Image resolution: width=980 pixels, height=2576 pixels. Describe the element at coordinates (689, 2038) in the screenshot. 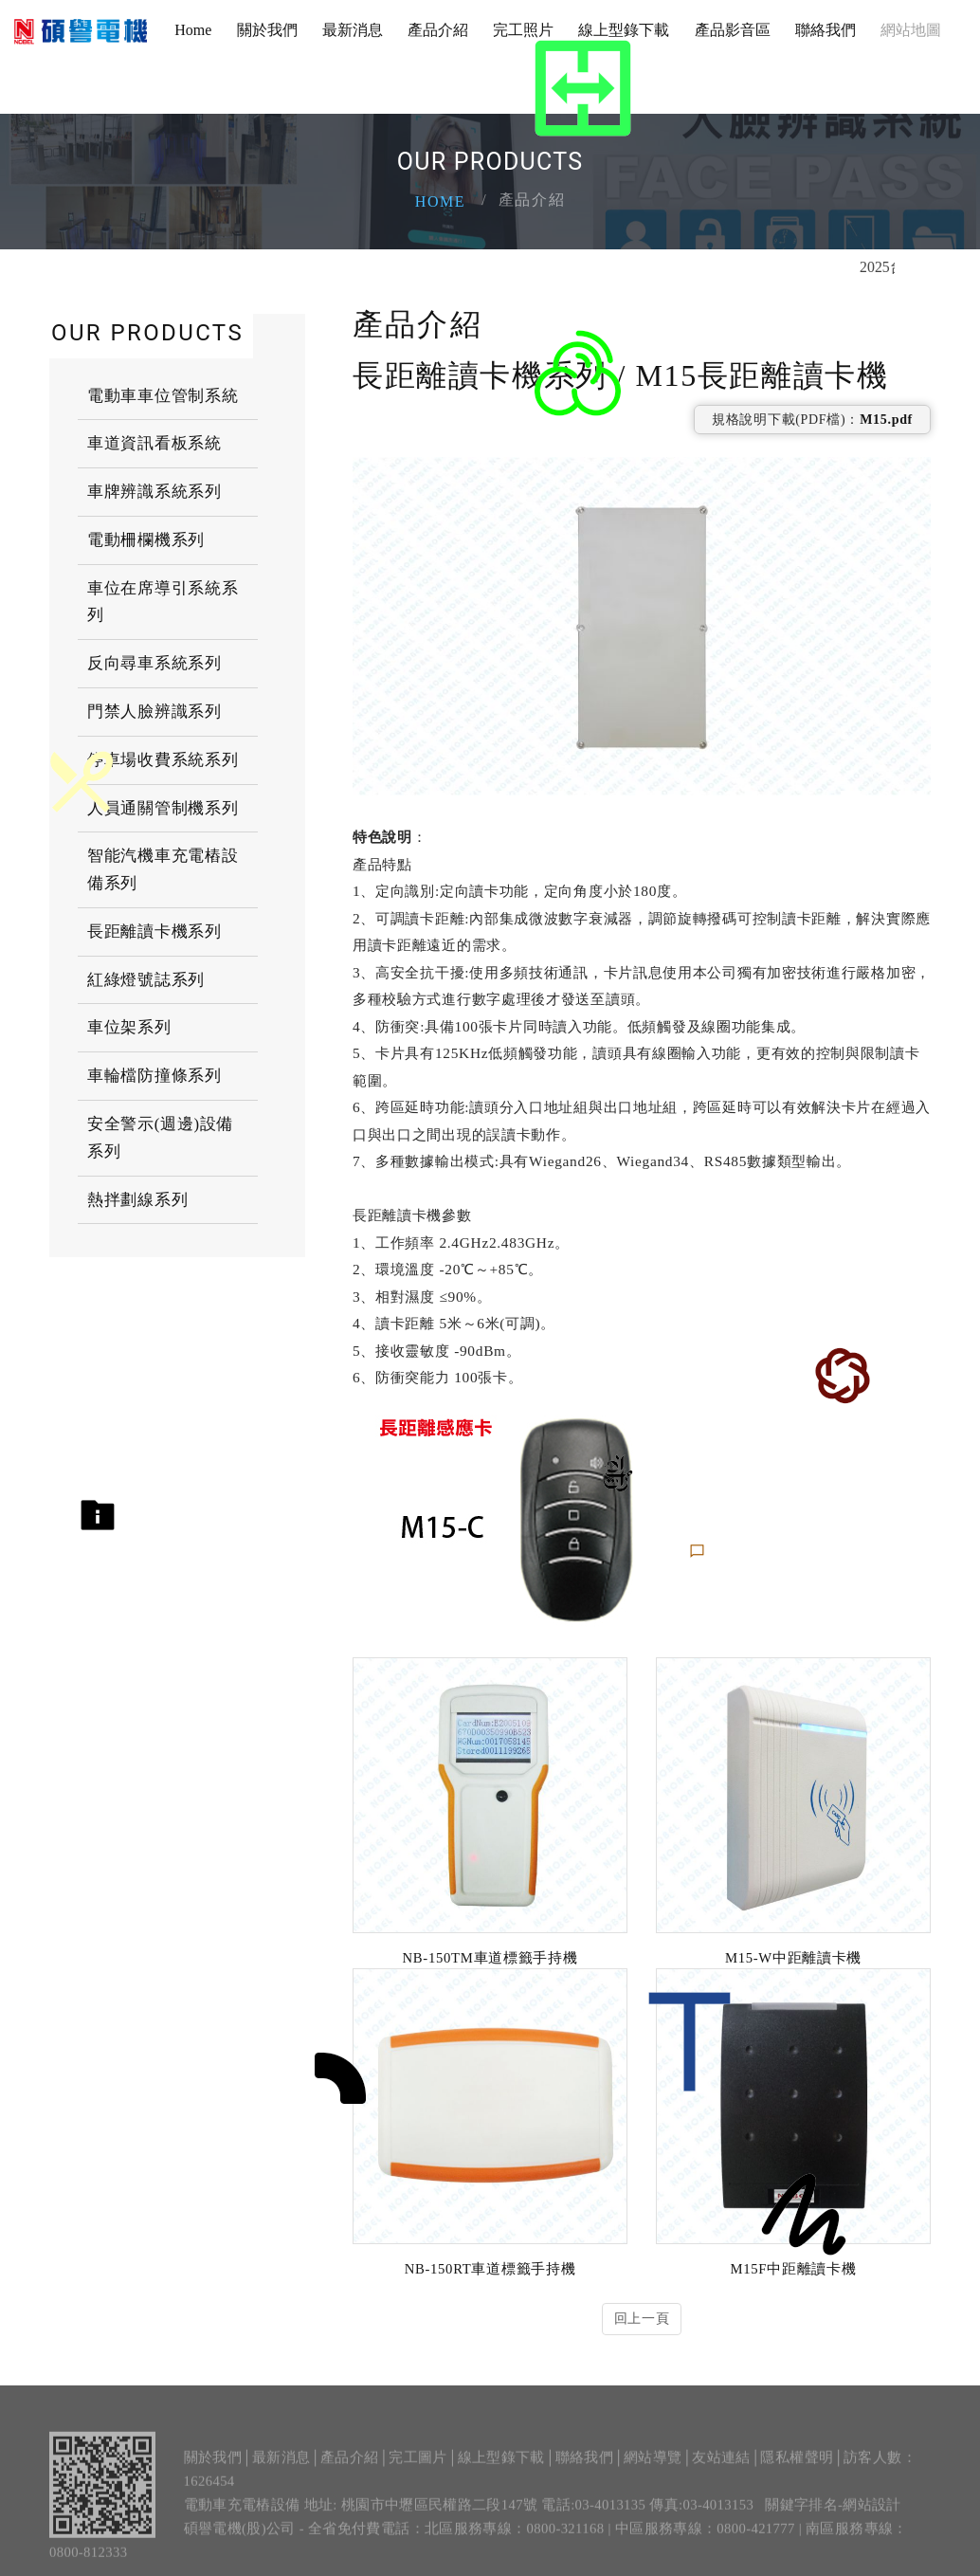

I see `insert or edit text` at that location.